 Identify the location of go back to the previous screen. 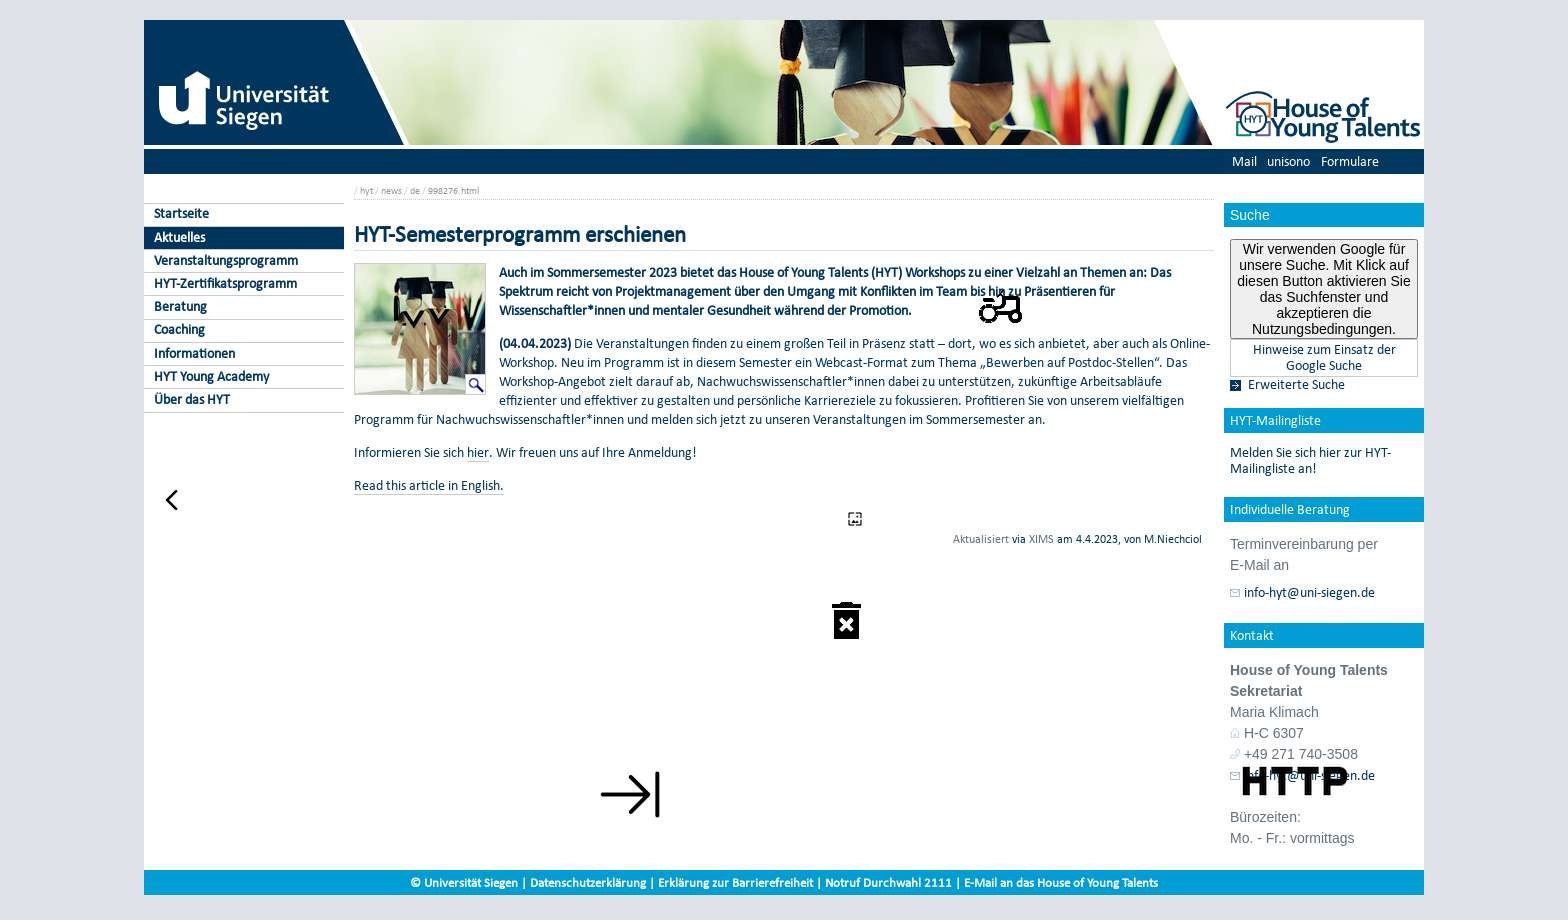
(172, 500).